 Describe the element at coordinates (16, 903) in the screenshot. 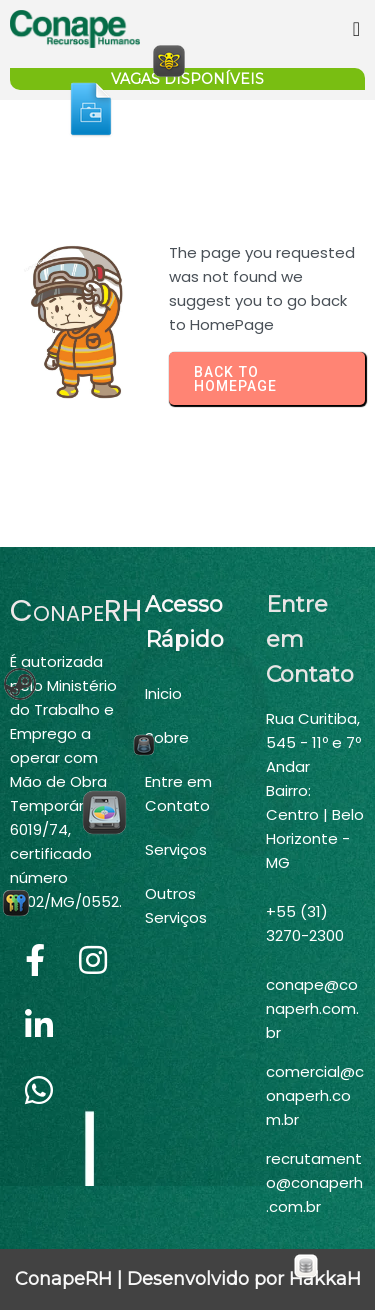

I see `open the passwords app` at that location.